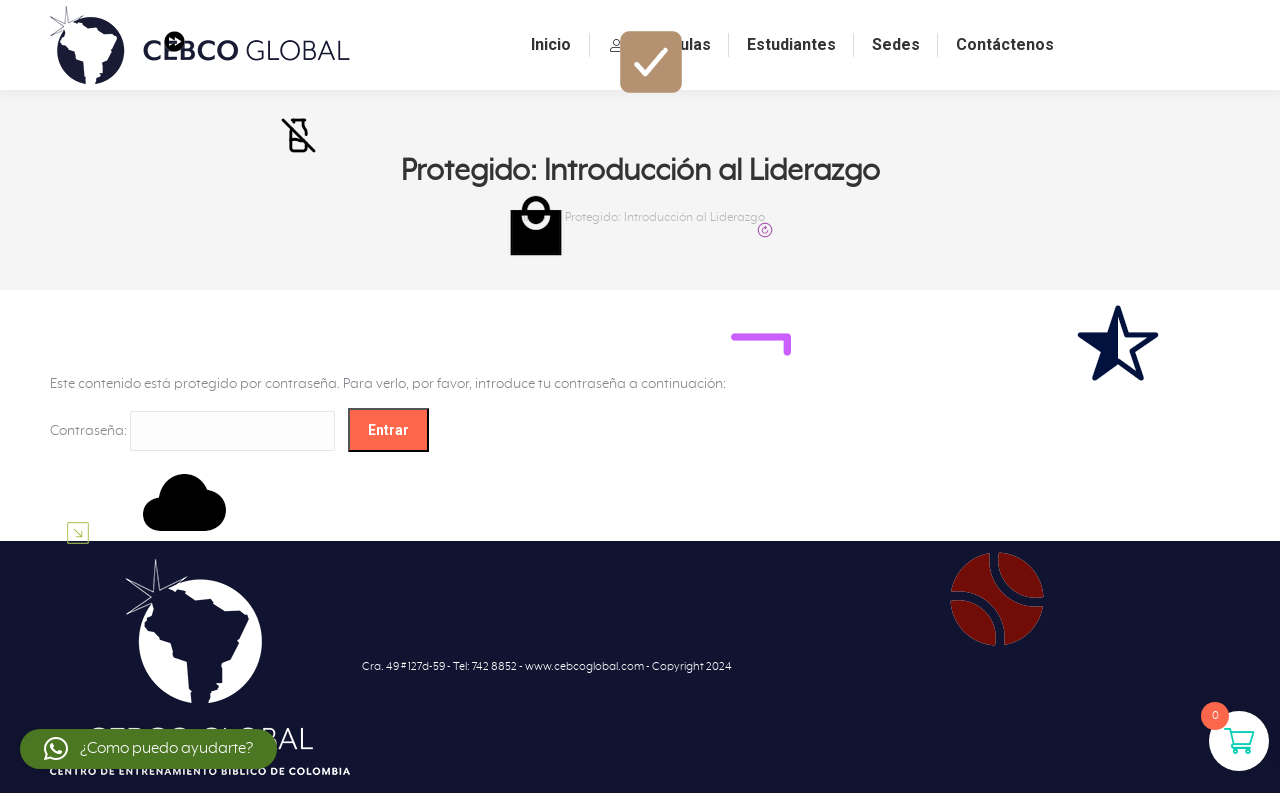  Describe the element at coordinates (174, 41) in the screenshot. I see `skip to the next track` at that location.